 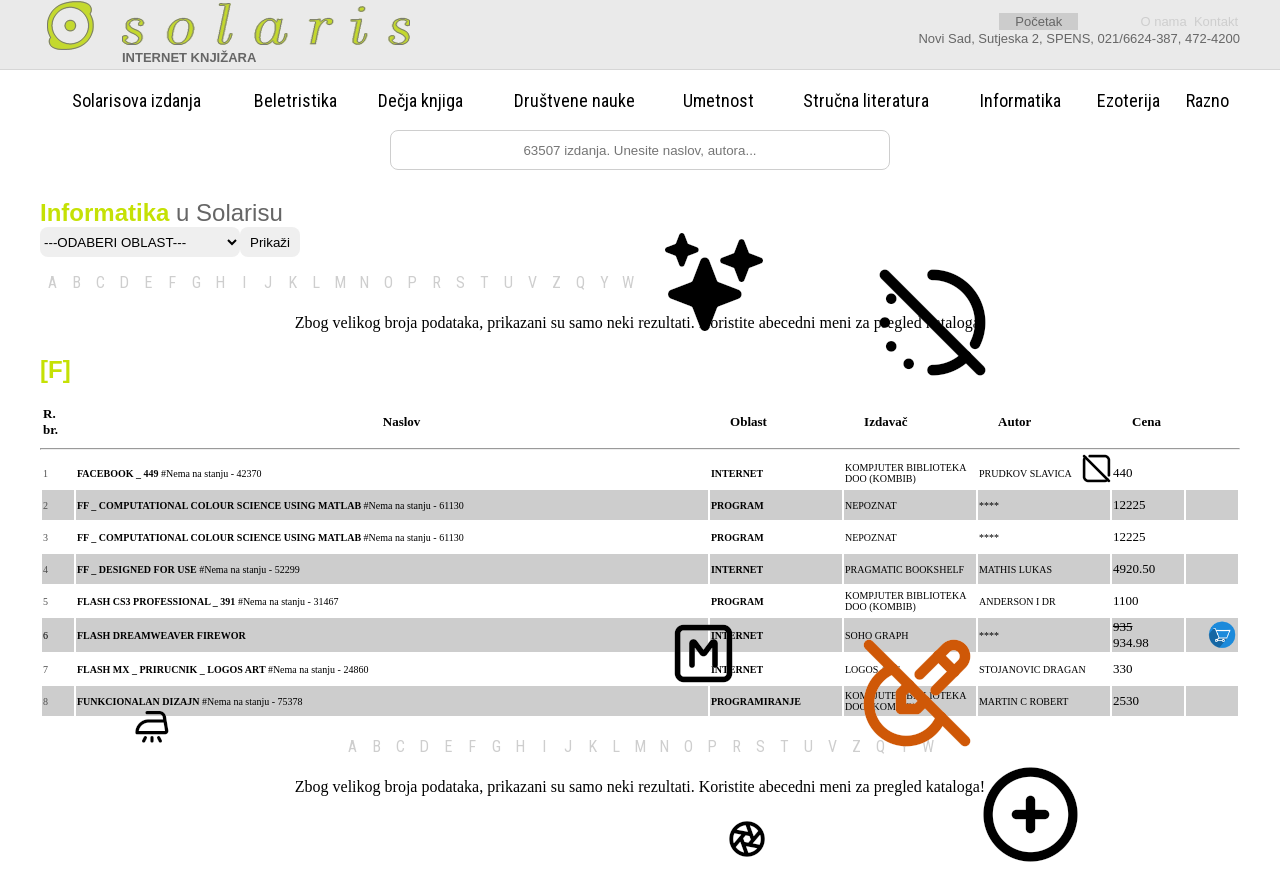 What do you see at coordinates (917, 693) in the screenshot?
I see `editing is disabled or unavailable` at bounding box center [917, 693].